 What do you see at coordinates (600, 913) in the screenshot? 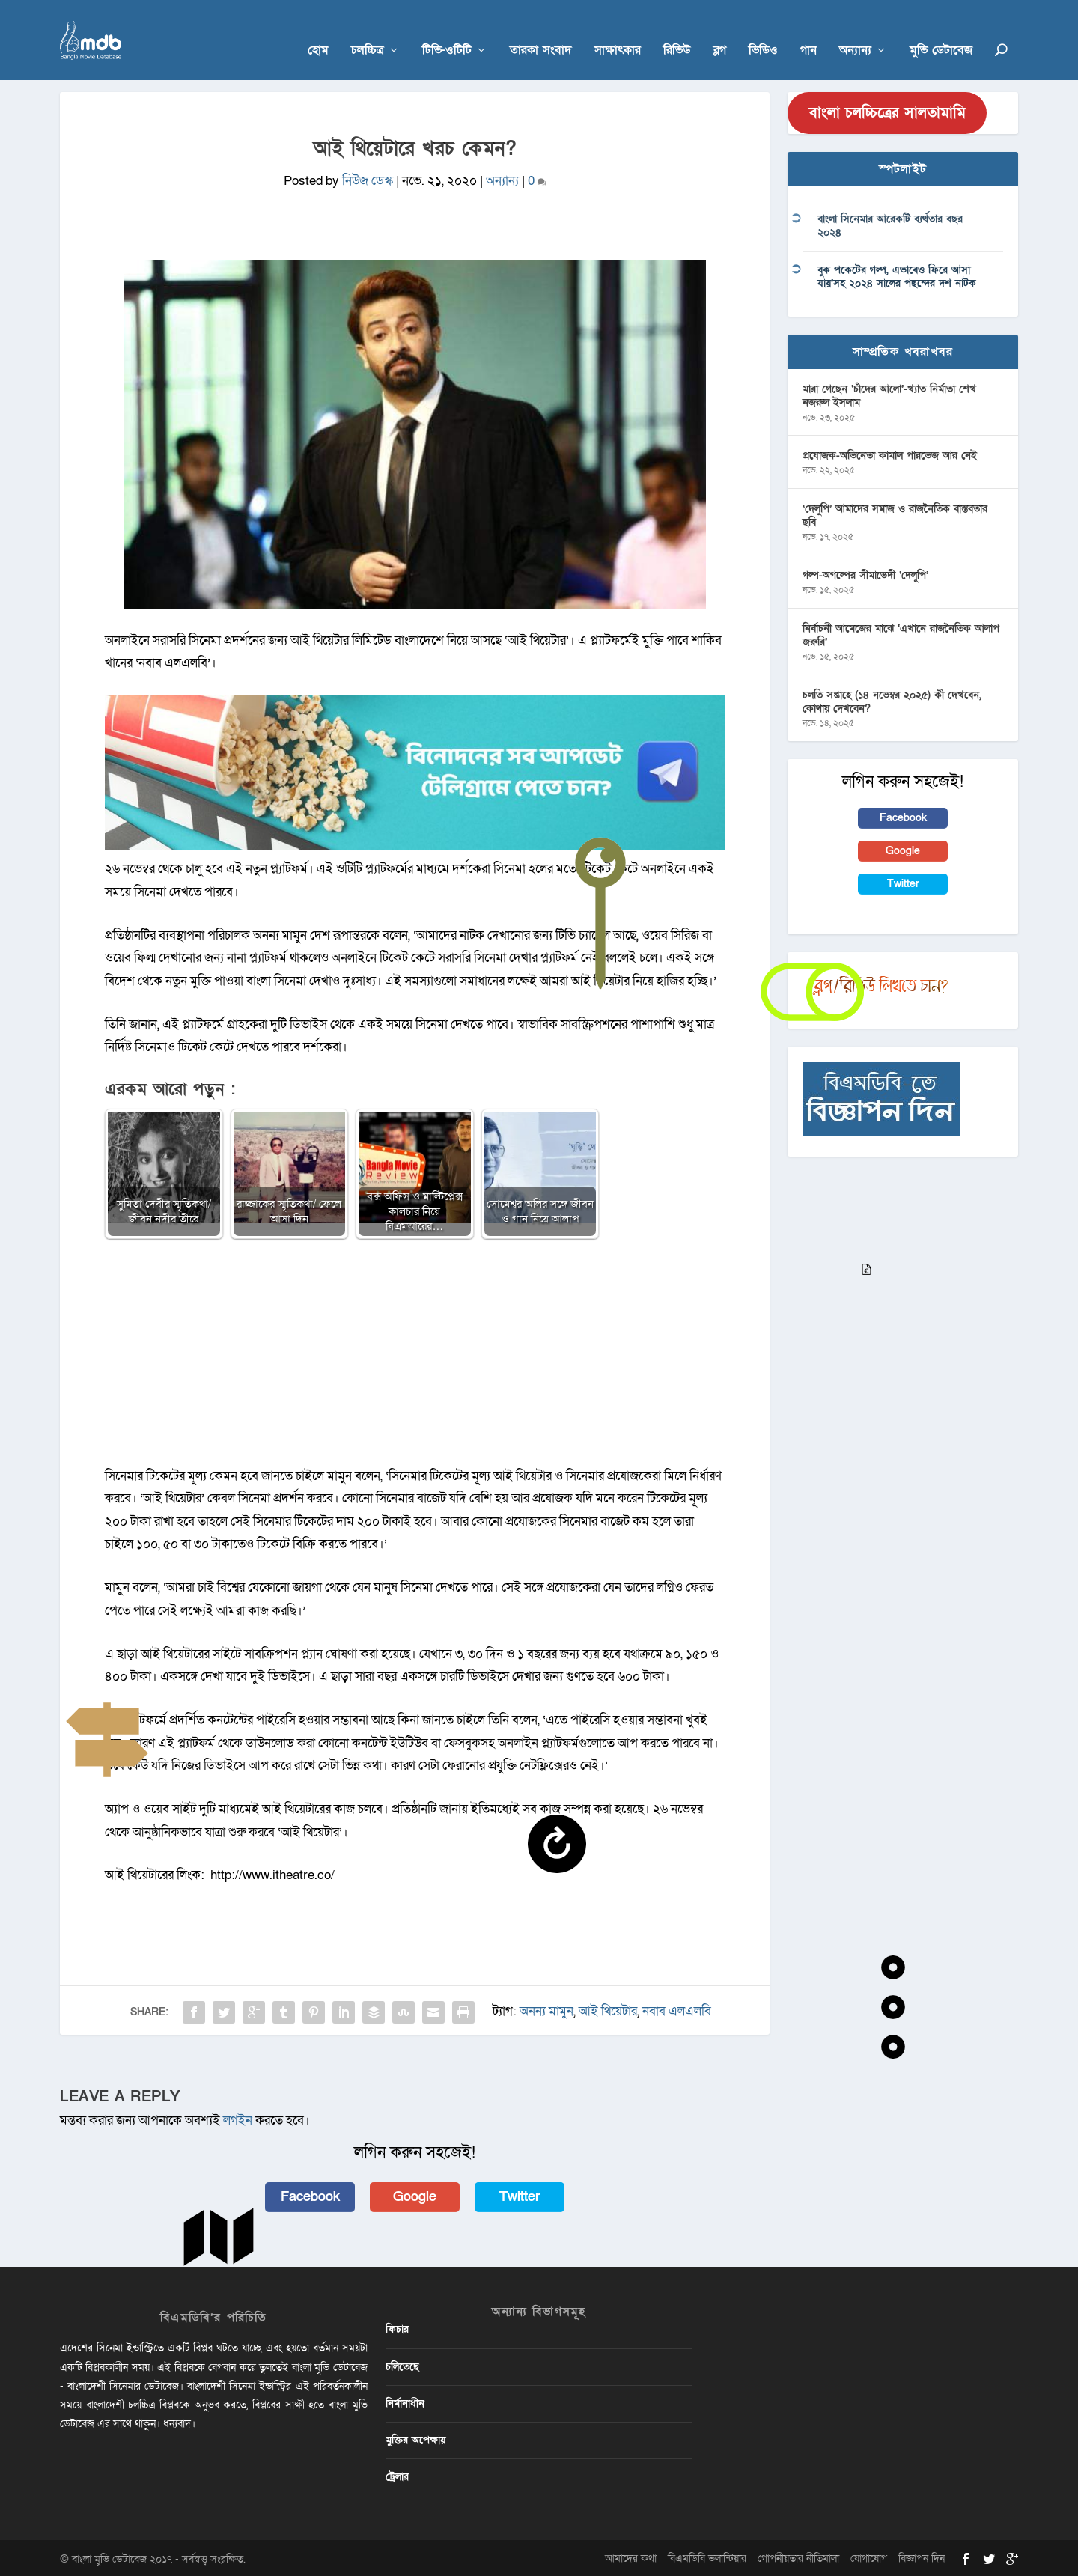
I see `pin a location on the map` at bounding box center [600, 913].